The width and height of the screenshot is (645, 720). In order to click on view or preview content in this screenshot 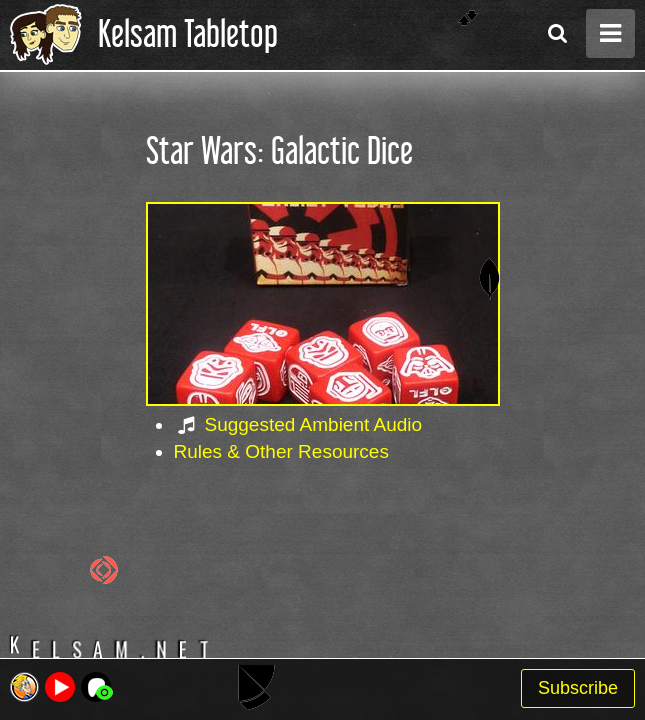, I will do `click(104, 692)`.